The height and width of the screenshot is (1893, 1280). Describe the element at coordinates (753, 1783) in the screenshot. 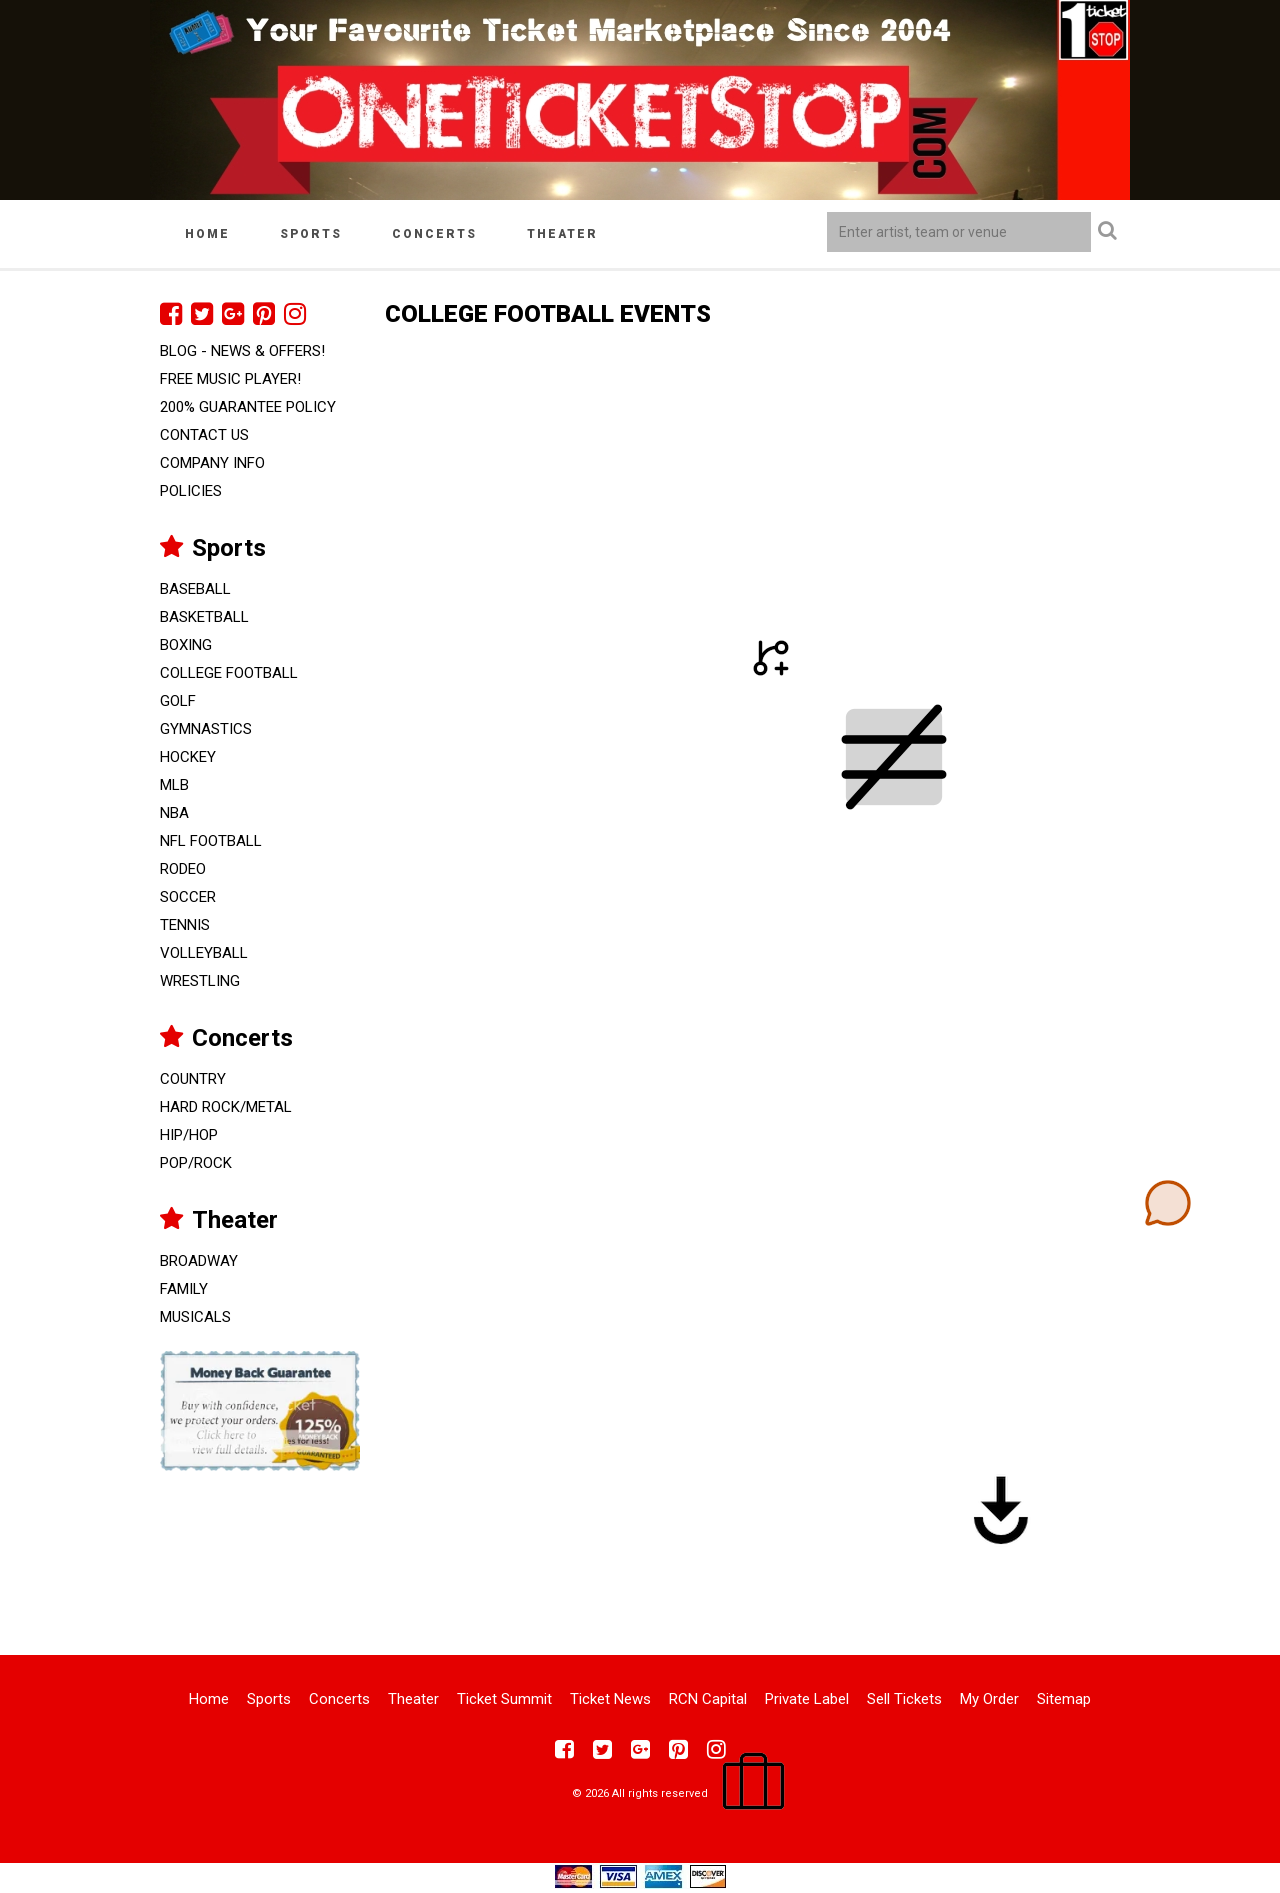

I see `access travel or trip details` at that location.